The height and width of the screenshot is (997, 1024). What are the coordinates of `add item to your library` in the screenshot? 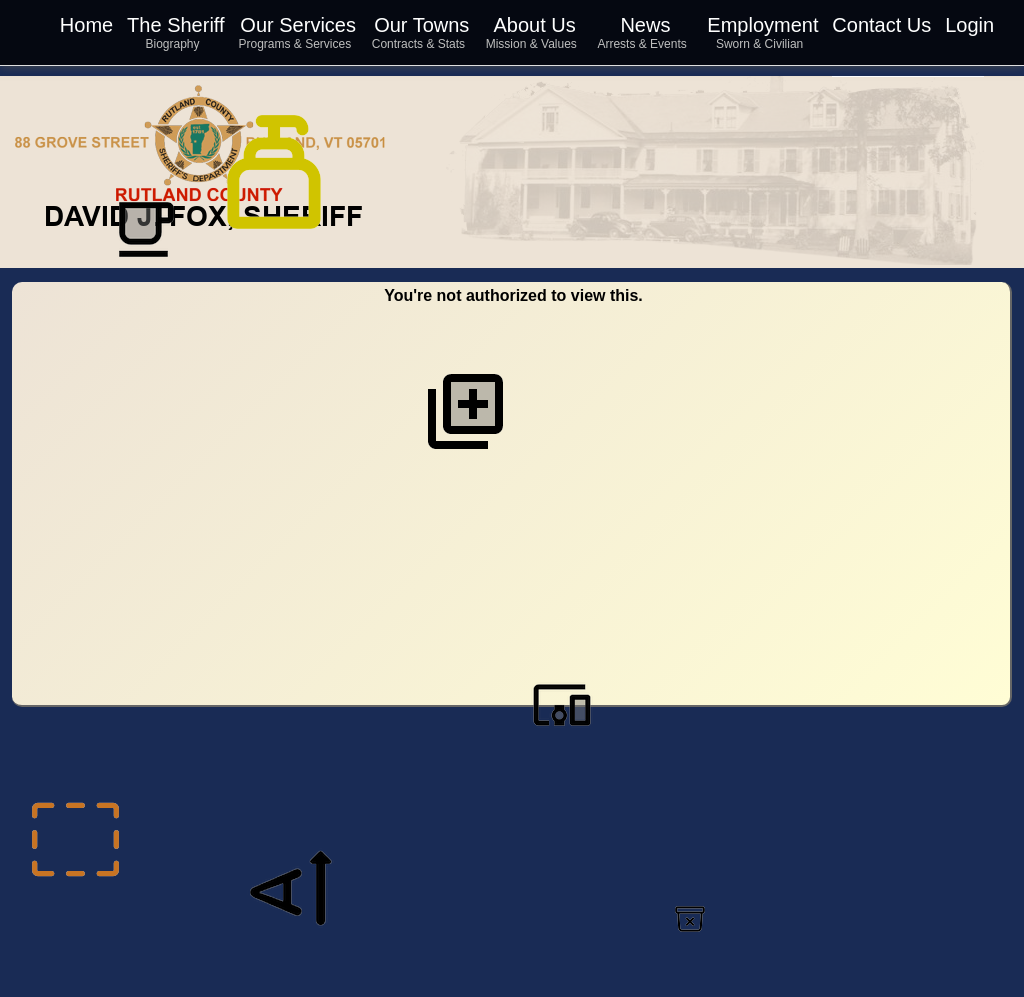 It's located at (465, 411).